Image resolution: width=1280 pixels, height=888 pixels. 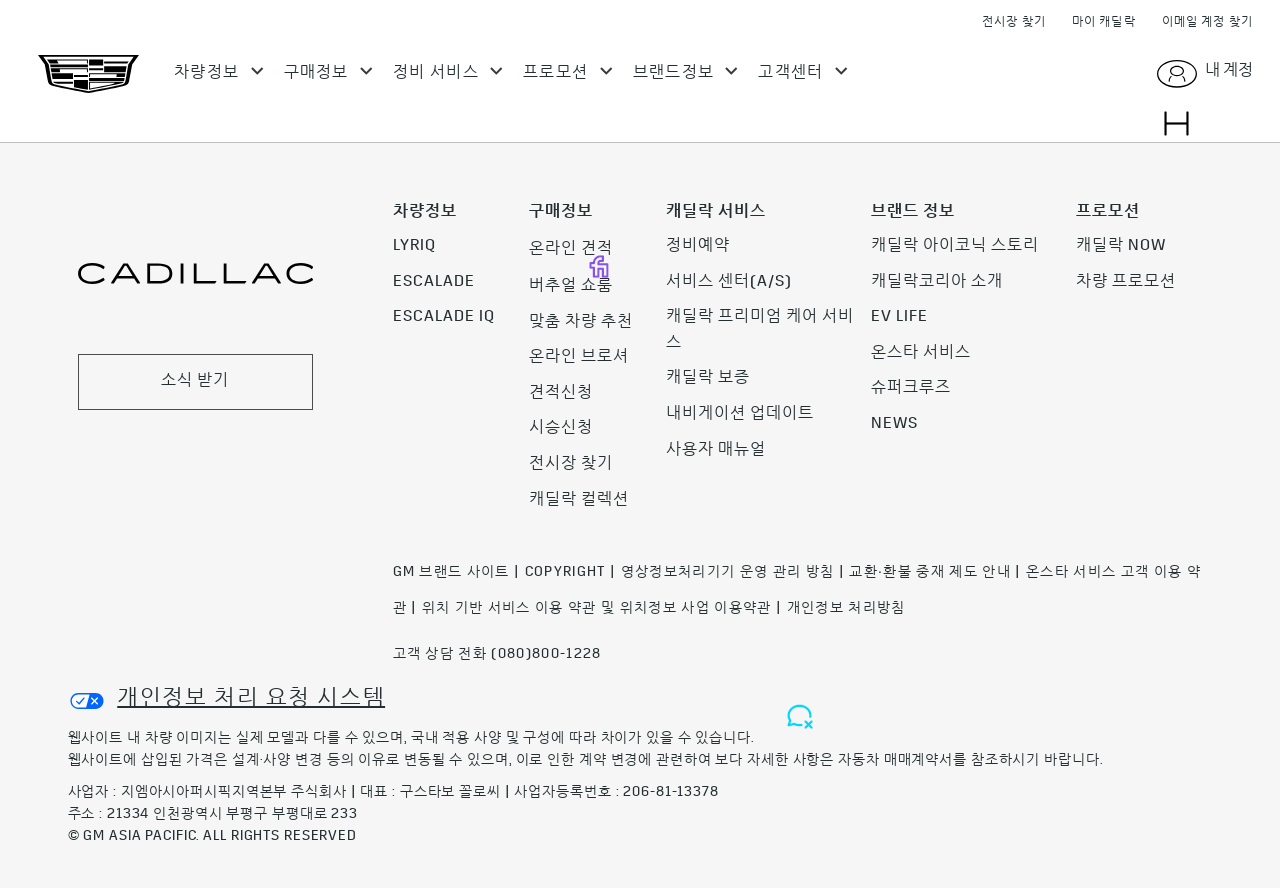 I want to click on open fiverr freelance marketplace, so click(x=599, y=266).